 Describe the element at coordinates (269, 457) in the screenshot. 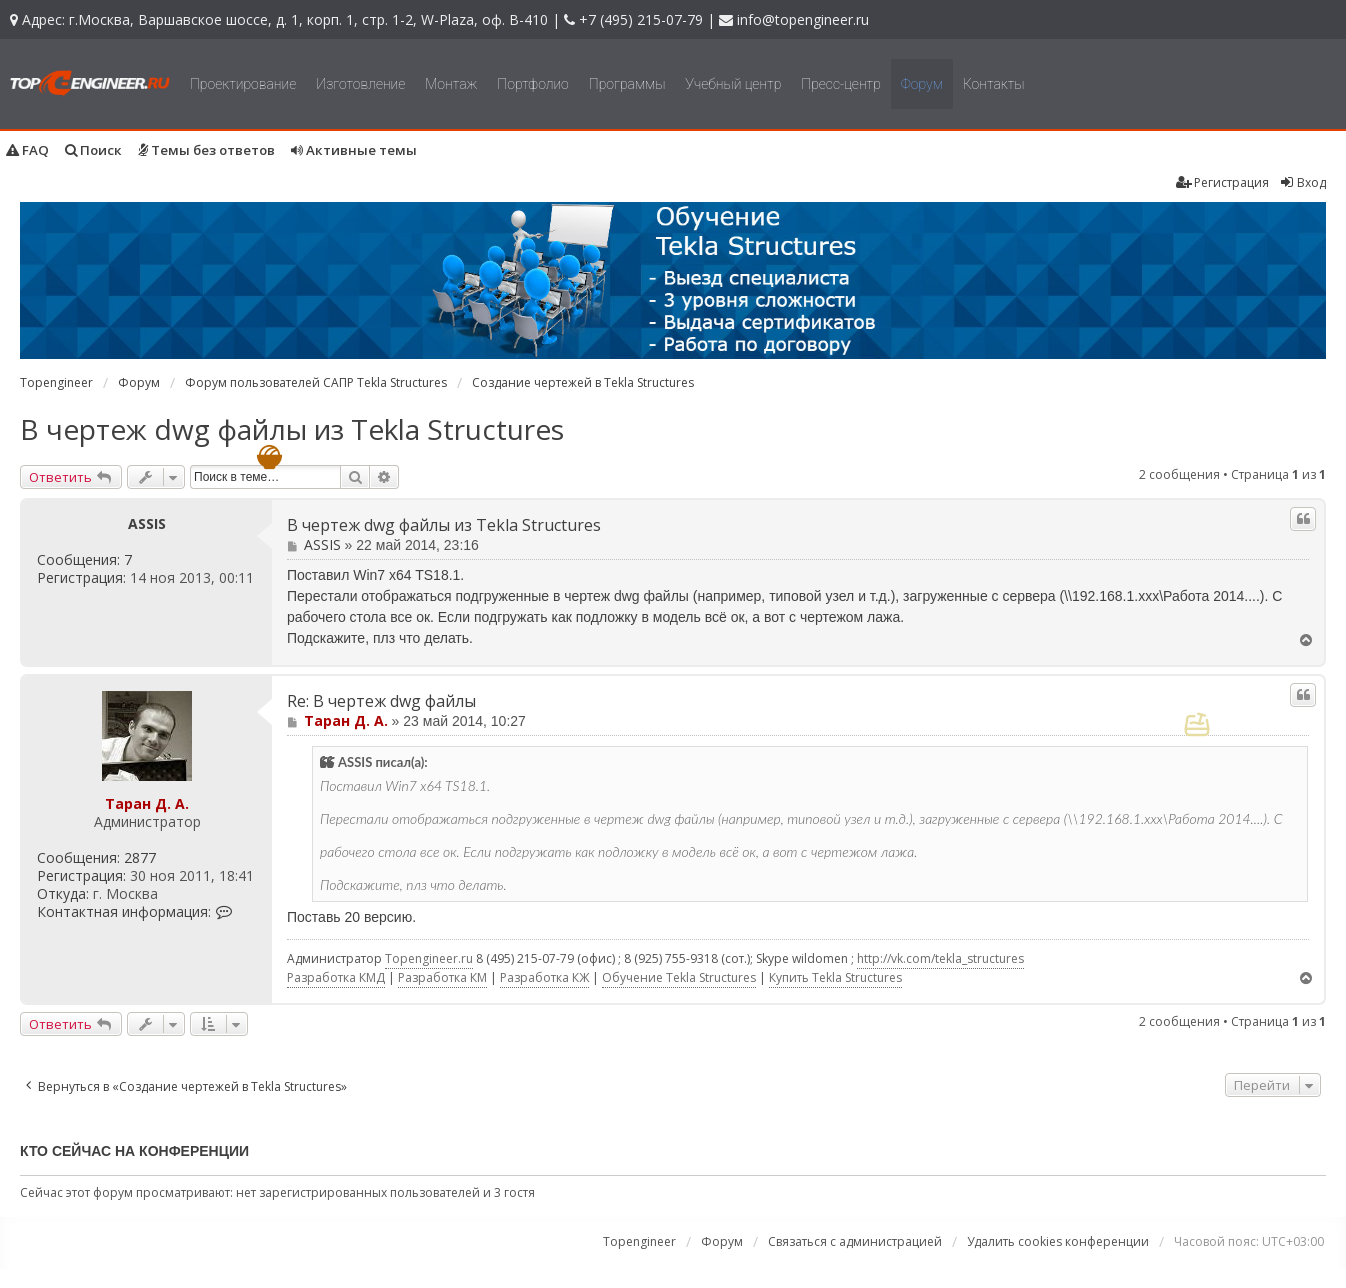

I see `view food or meal options` at that location.